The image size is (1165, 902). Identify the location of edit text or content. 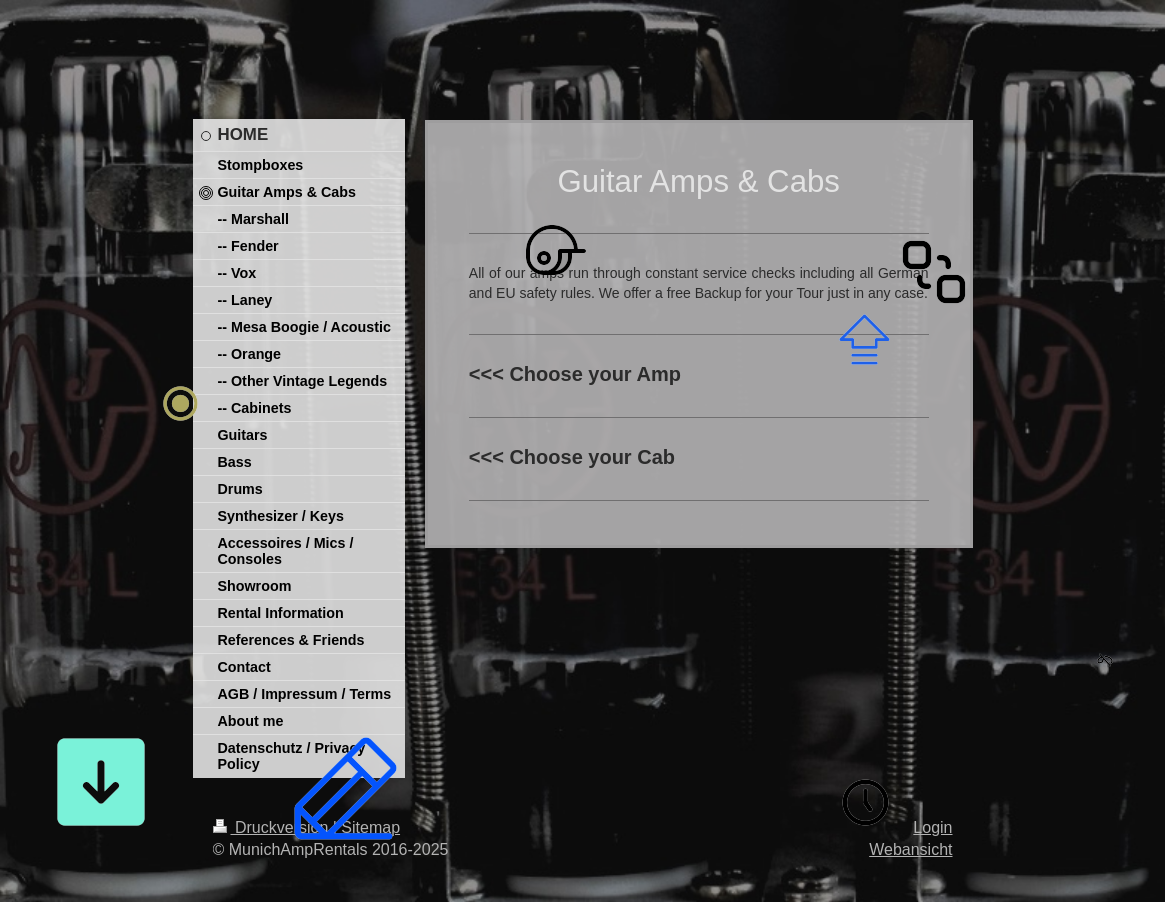
(343, 790).